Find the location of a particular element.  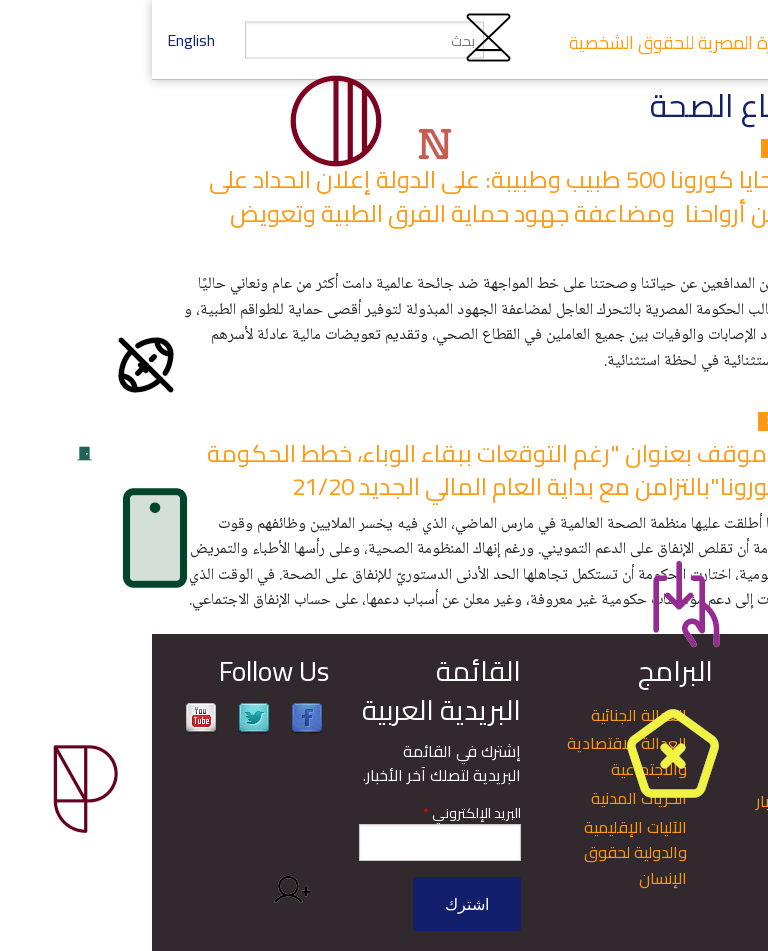

open the Notion app is located at coordinates (435, 144).